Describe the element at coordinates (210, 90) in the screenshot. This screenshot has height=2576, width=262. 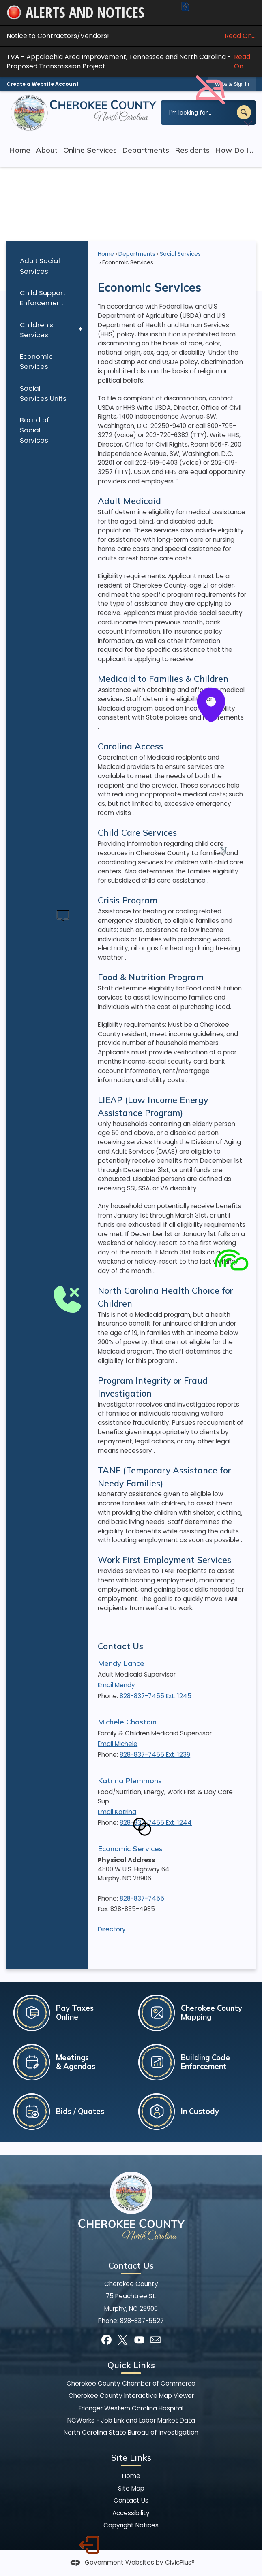
I see `do not iron this item` at that location.